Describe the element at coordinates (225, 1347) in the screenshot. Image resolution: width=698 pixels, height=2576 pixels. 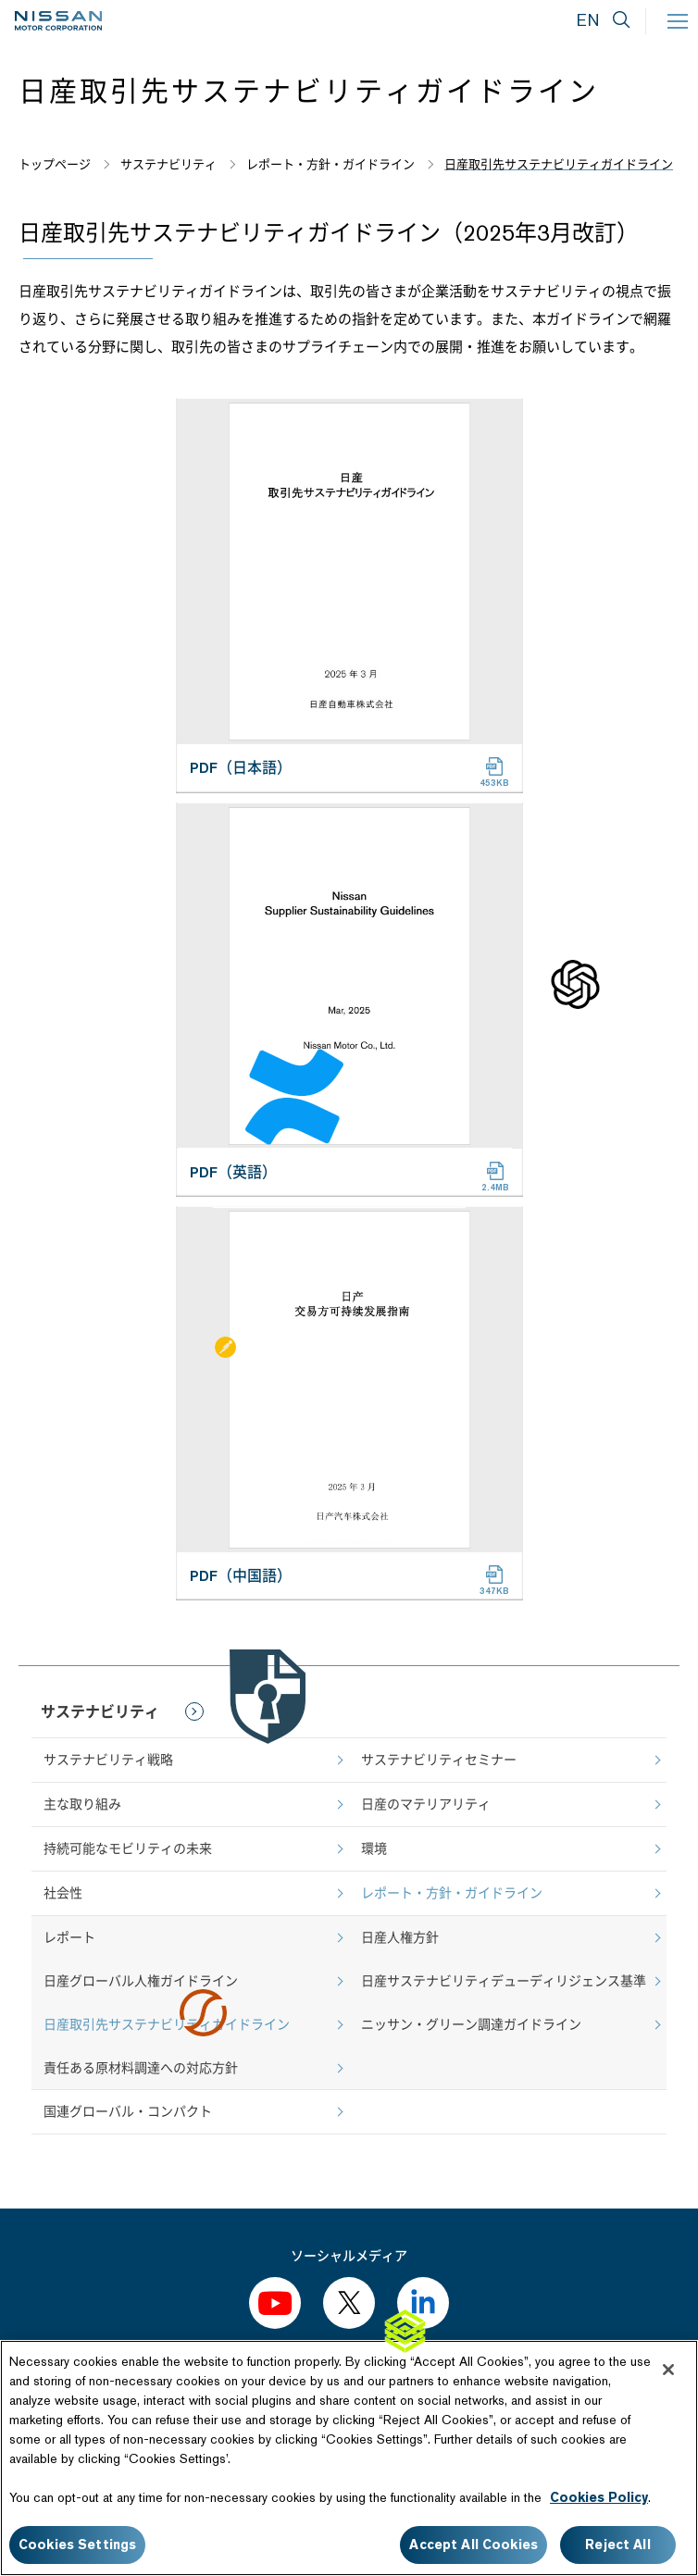
I see `open postman API development tool` at that location.